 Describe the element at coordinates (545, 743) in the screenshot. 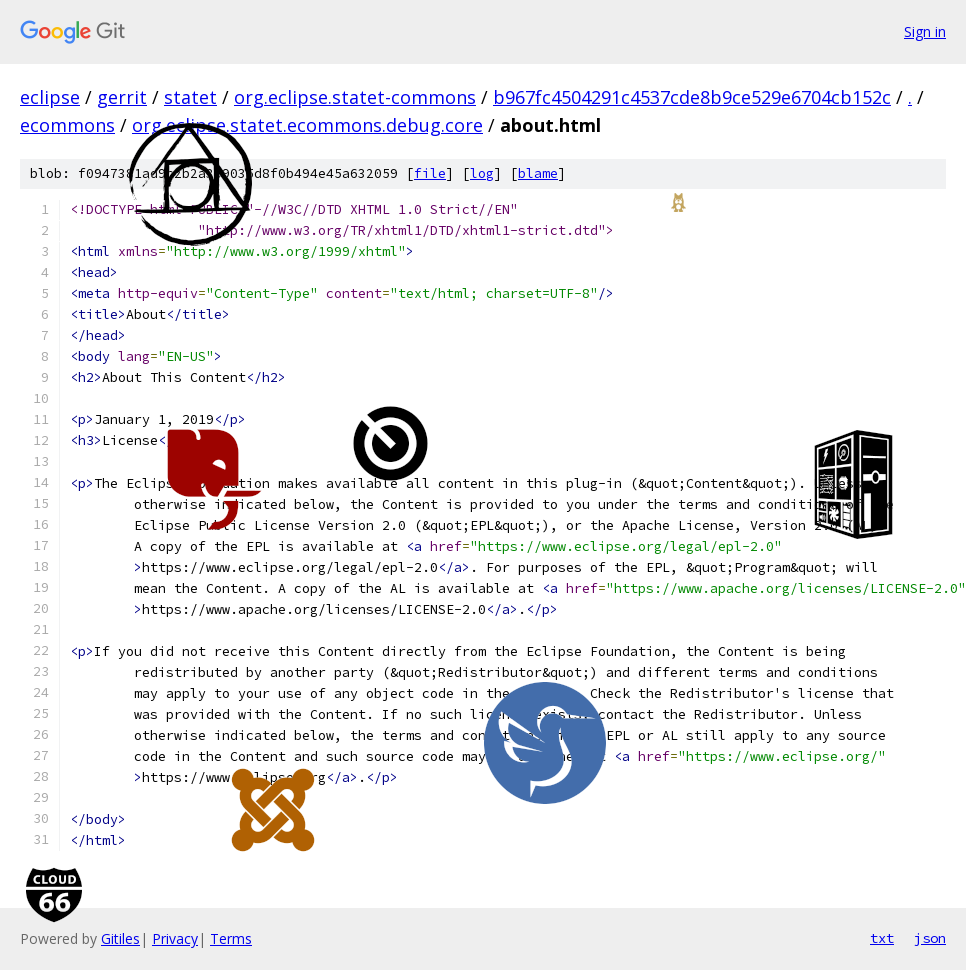

I see `lubuntu linux distribution logo` at that location.